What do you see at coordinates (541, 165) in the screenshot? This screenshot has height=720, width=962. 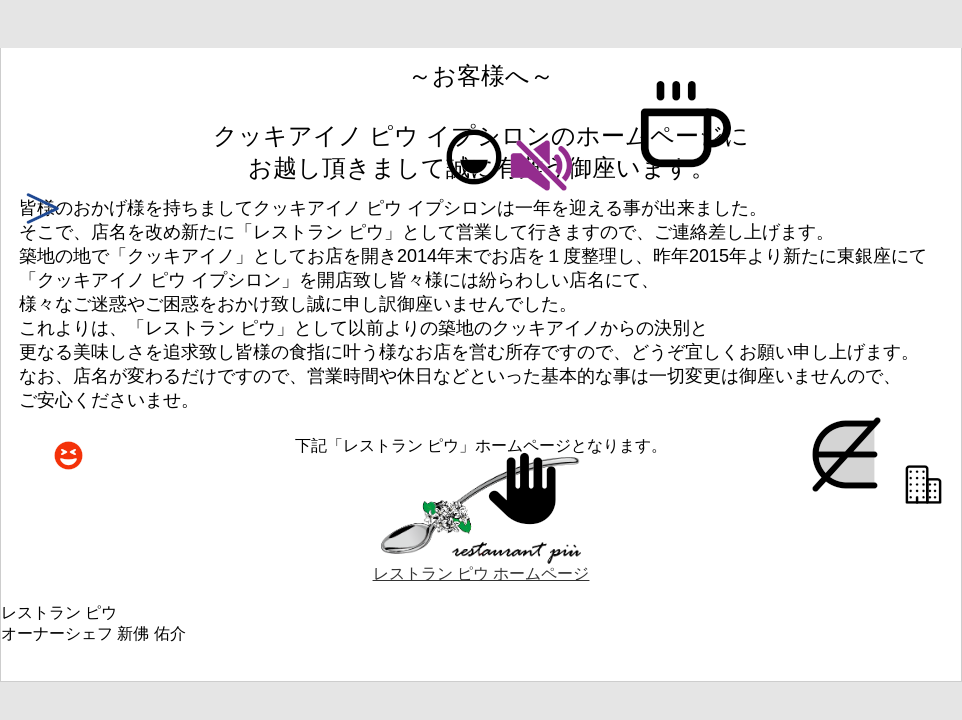 I see `mute audio` at bounding box center [541, 165].